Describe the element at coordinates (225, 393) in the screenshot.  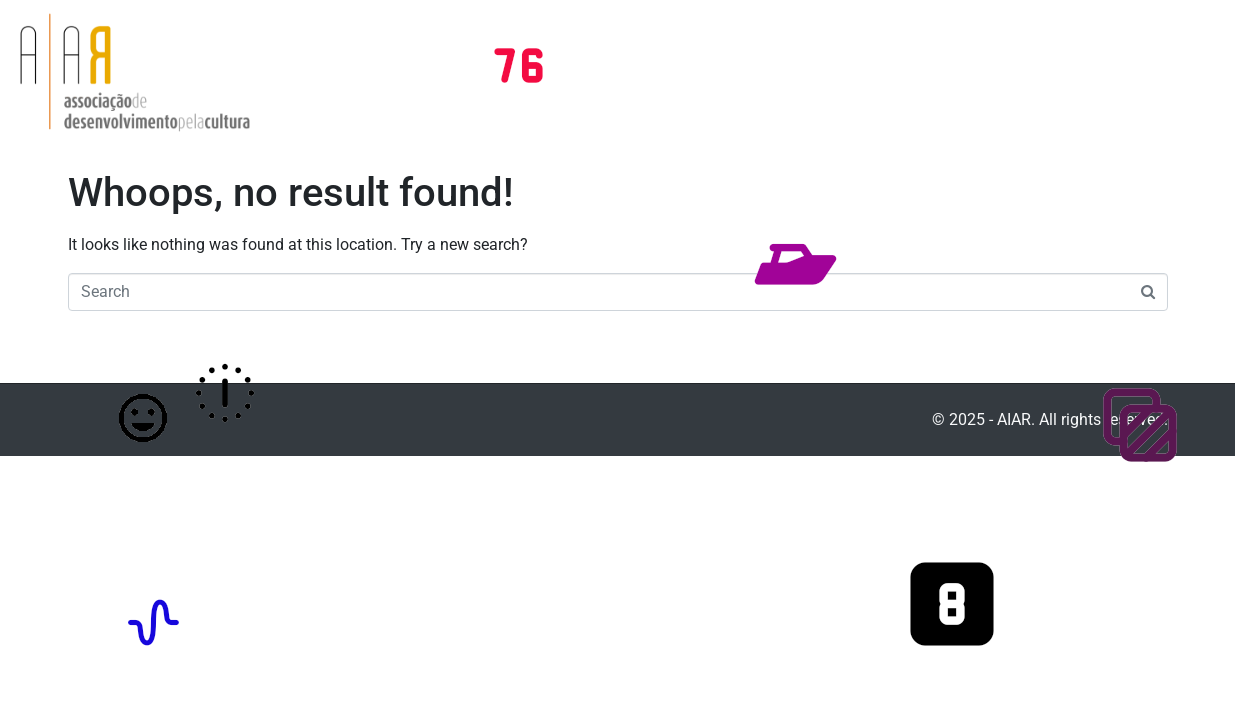
I see `view additional information or details` at that location.